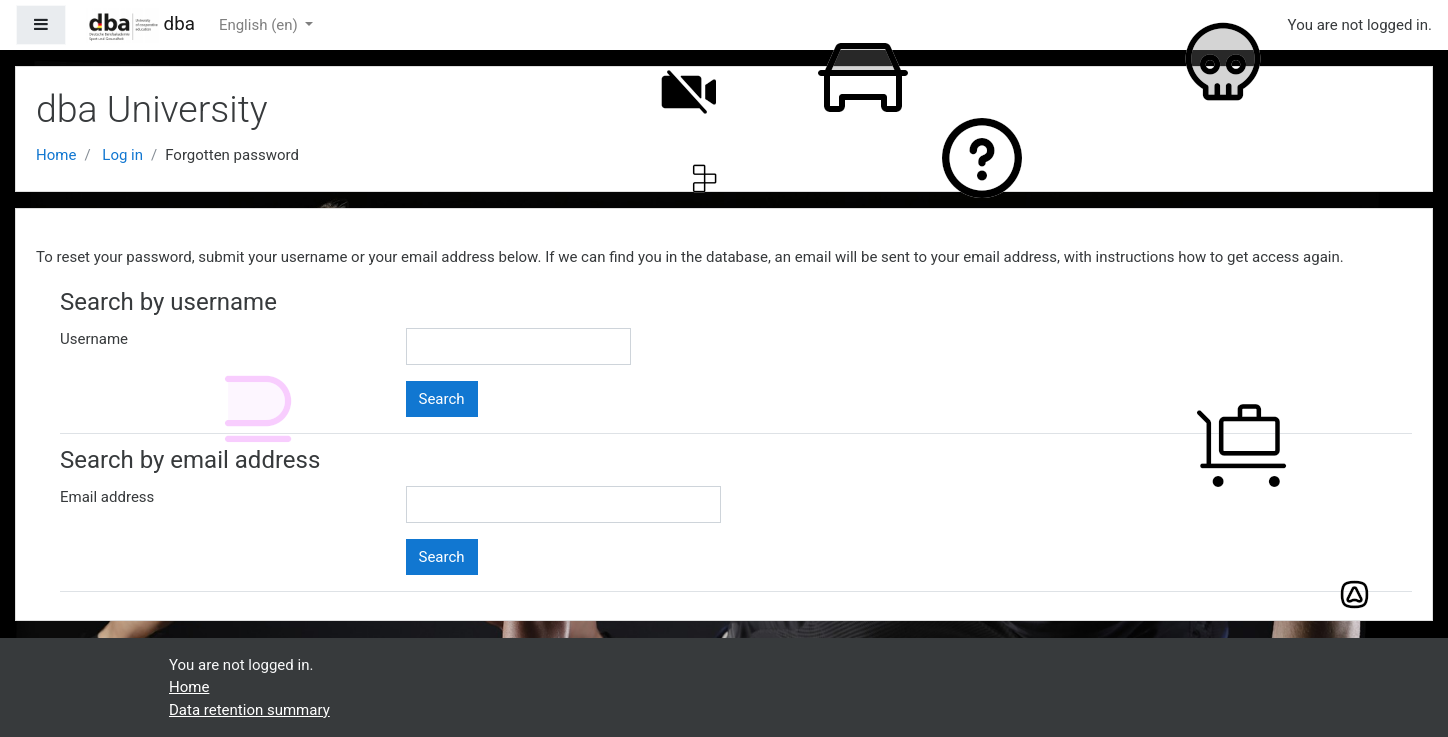 The image size is (1448, 737). What do you see at coordinates (1240, 444) in the screenshot?
I see `access luggage or baggage services` at bounding box center [1240, 444].